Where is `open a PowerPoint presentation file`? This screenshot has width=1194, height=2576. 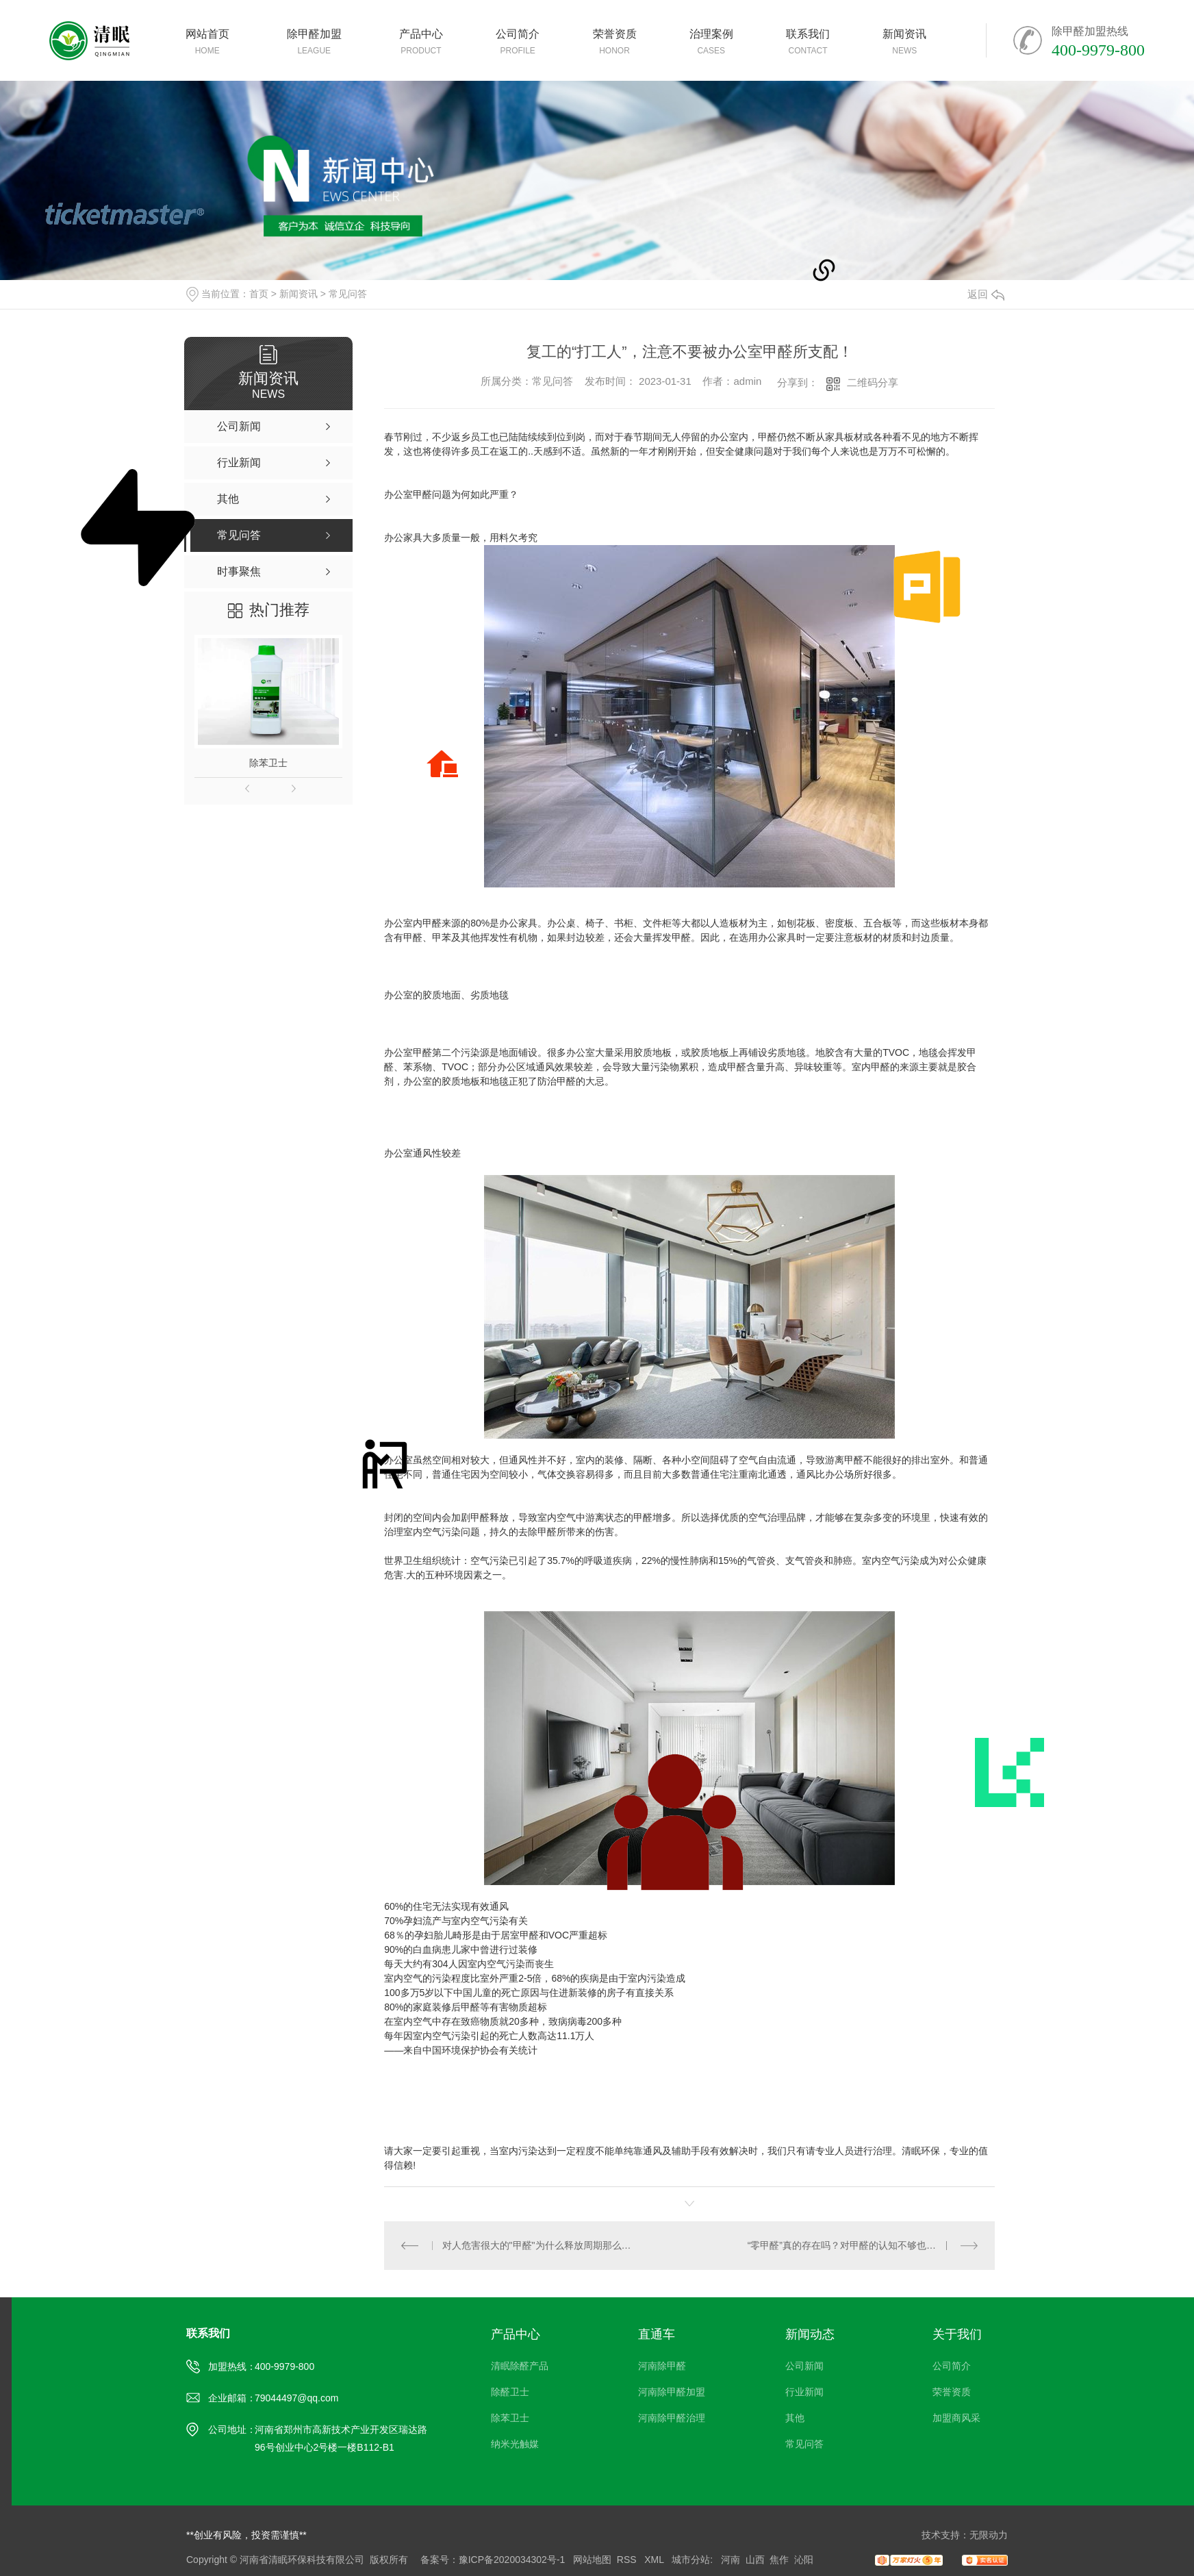 open a PowerPoint presentation file is located at coordinates (927, 587).